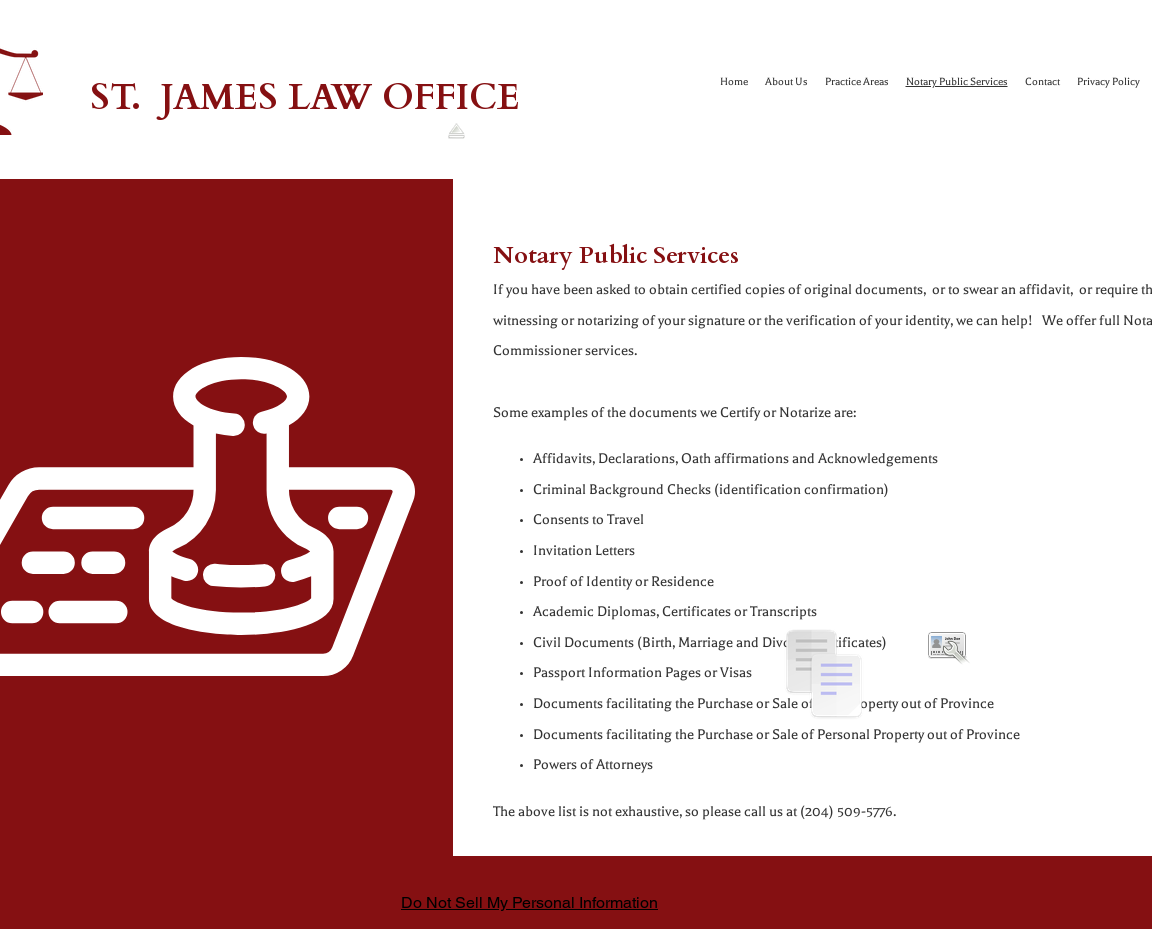 The image size is (1152, 929). Describe the element at coordinates (947, 643) in the screenshot. I see `access user account settings` at that location.